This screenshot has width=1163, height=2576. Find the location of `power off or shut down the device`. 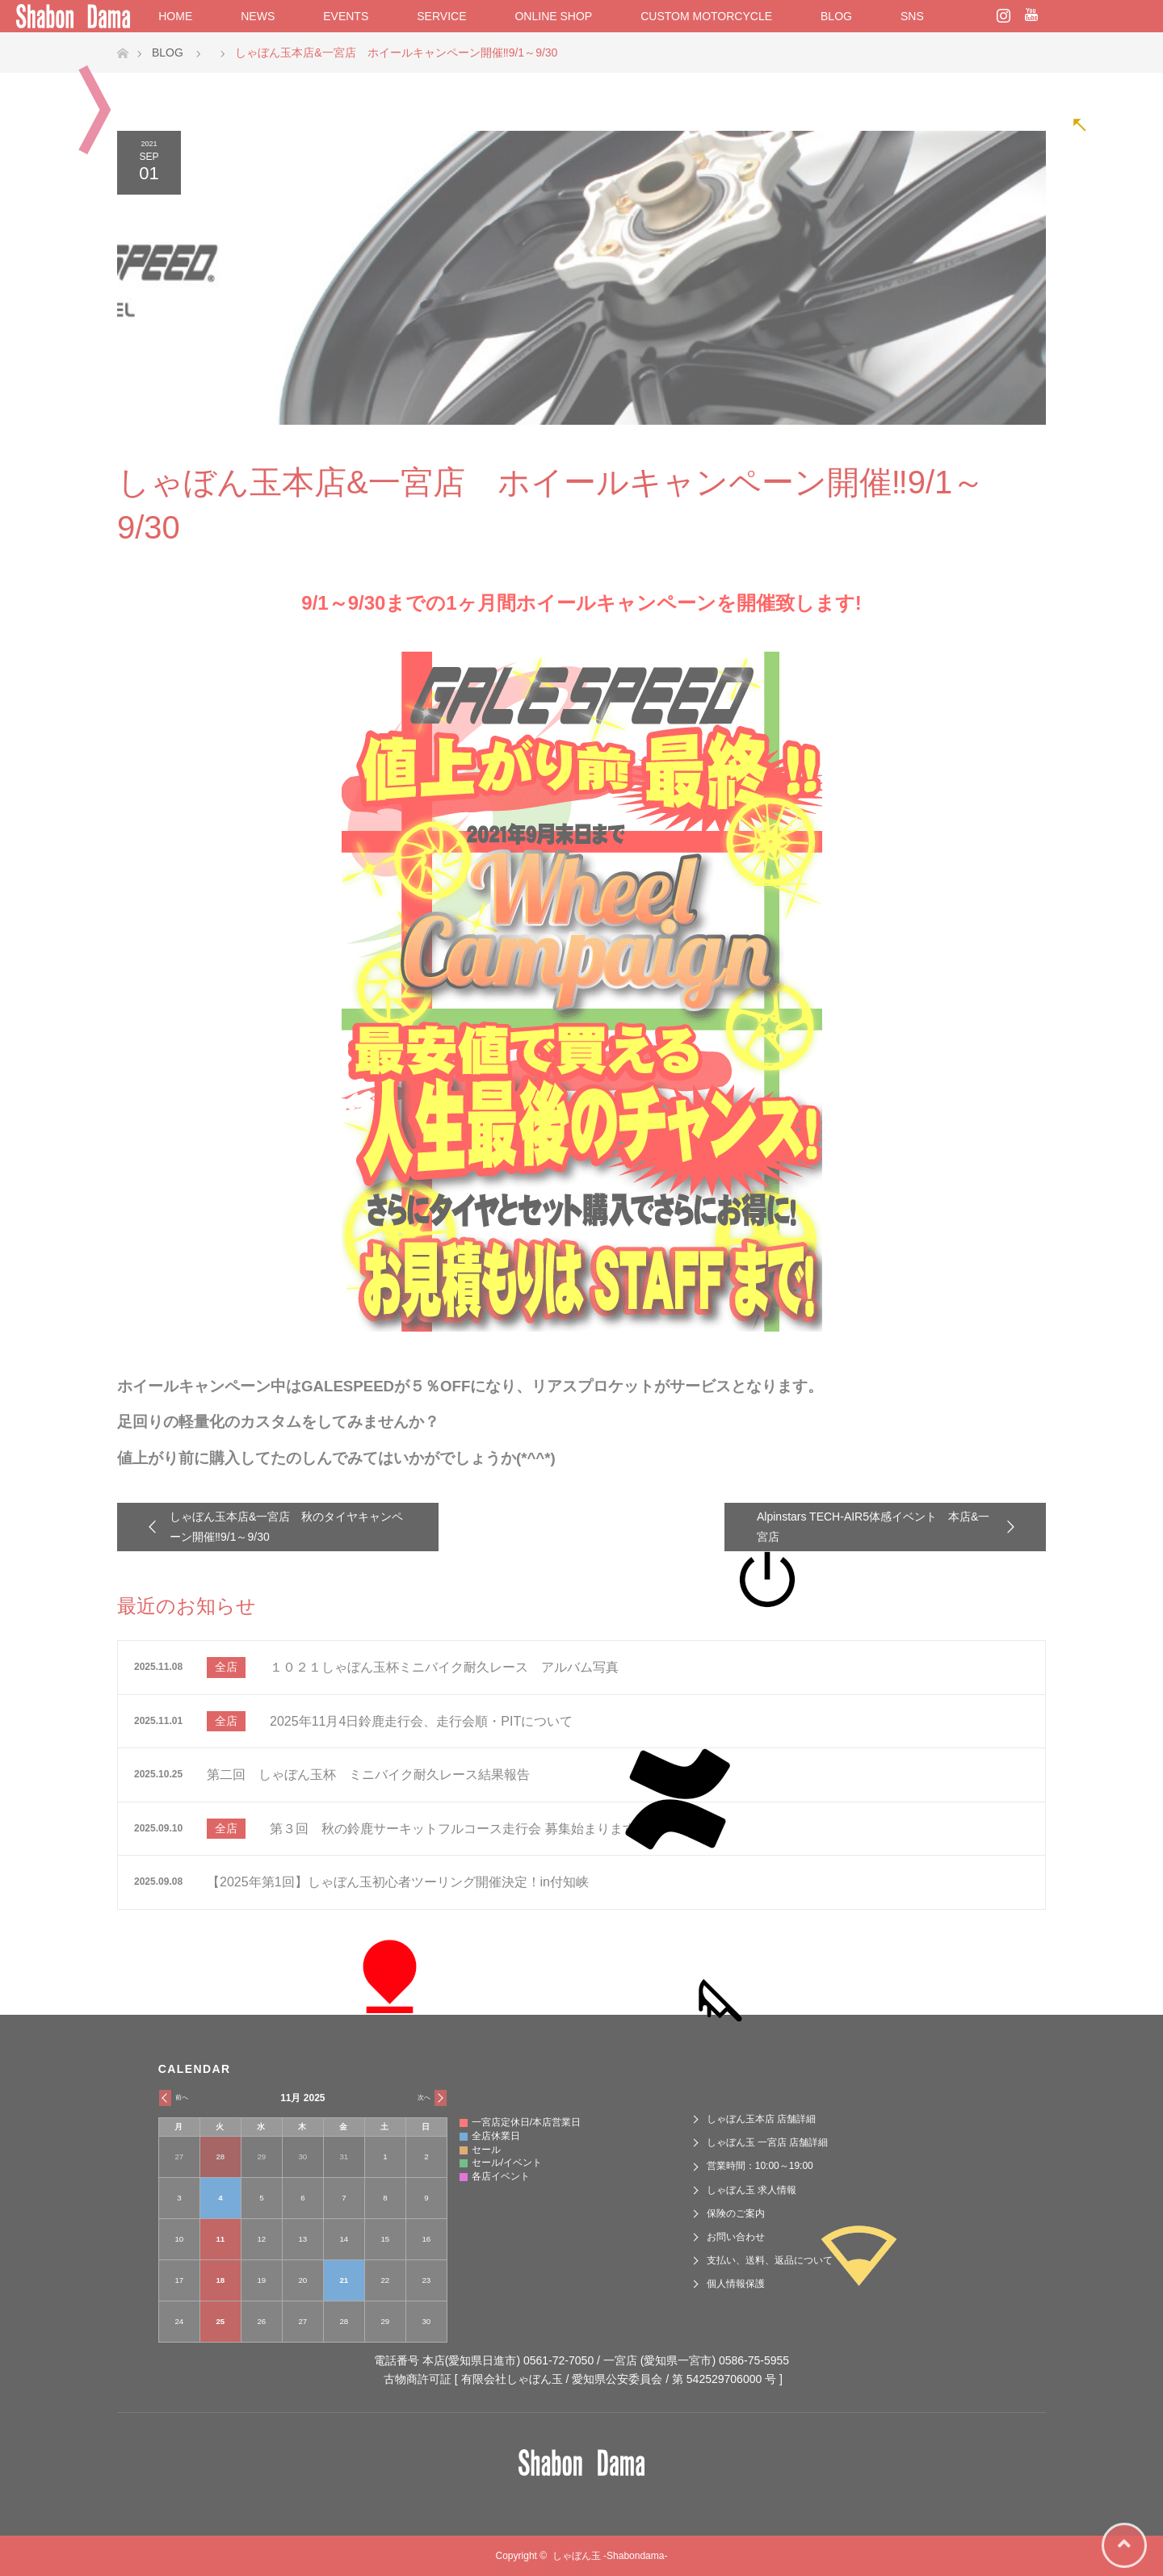

power off or shut down the device is located at coordinates (767, 1580).